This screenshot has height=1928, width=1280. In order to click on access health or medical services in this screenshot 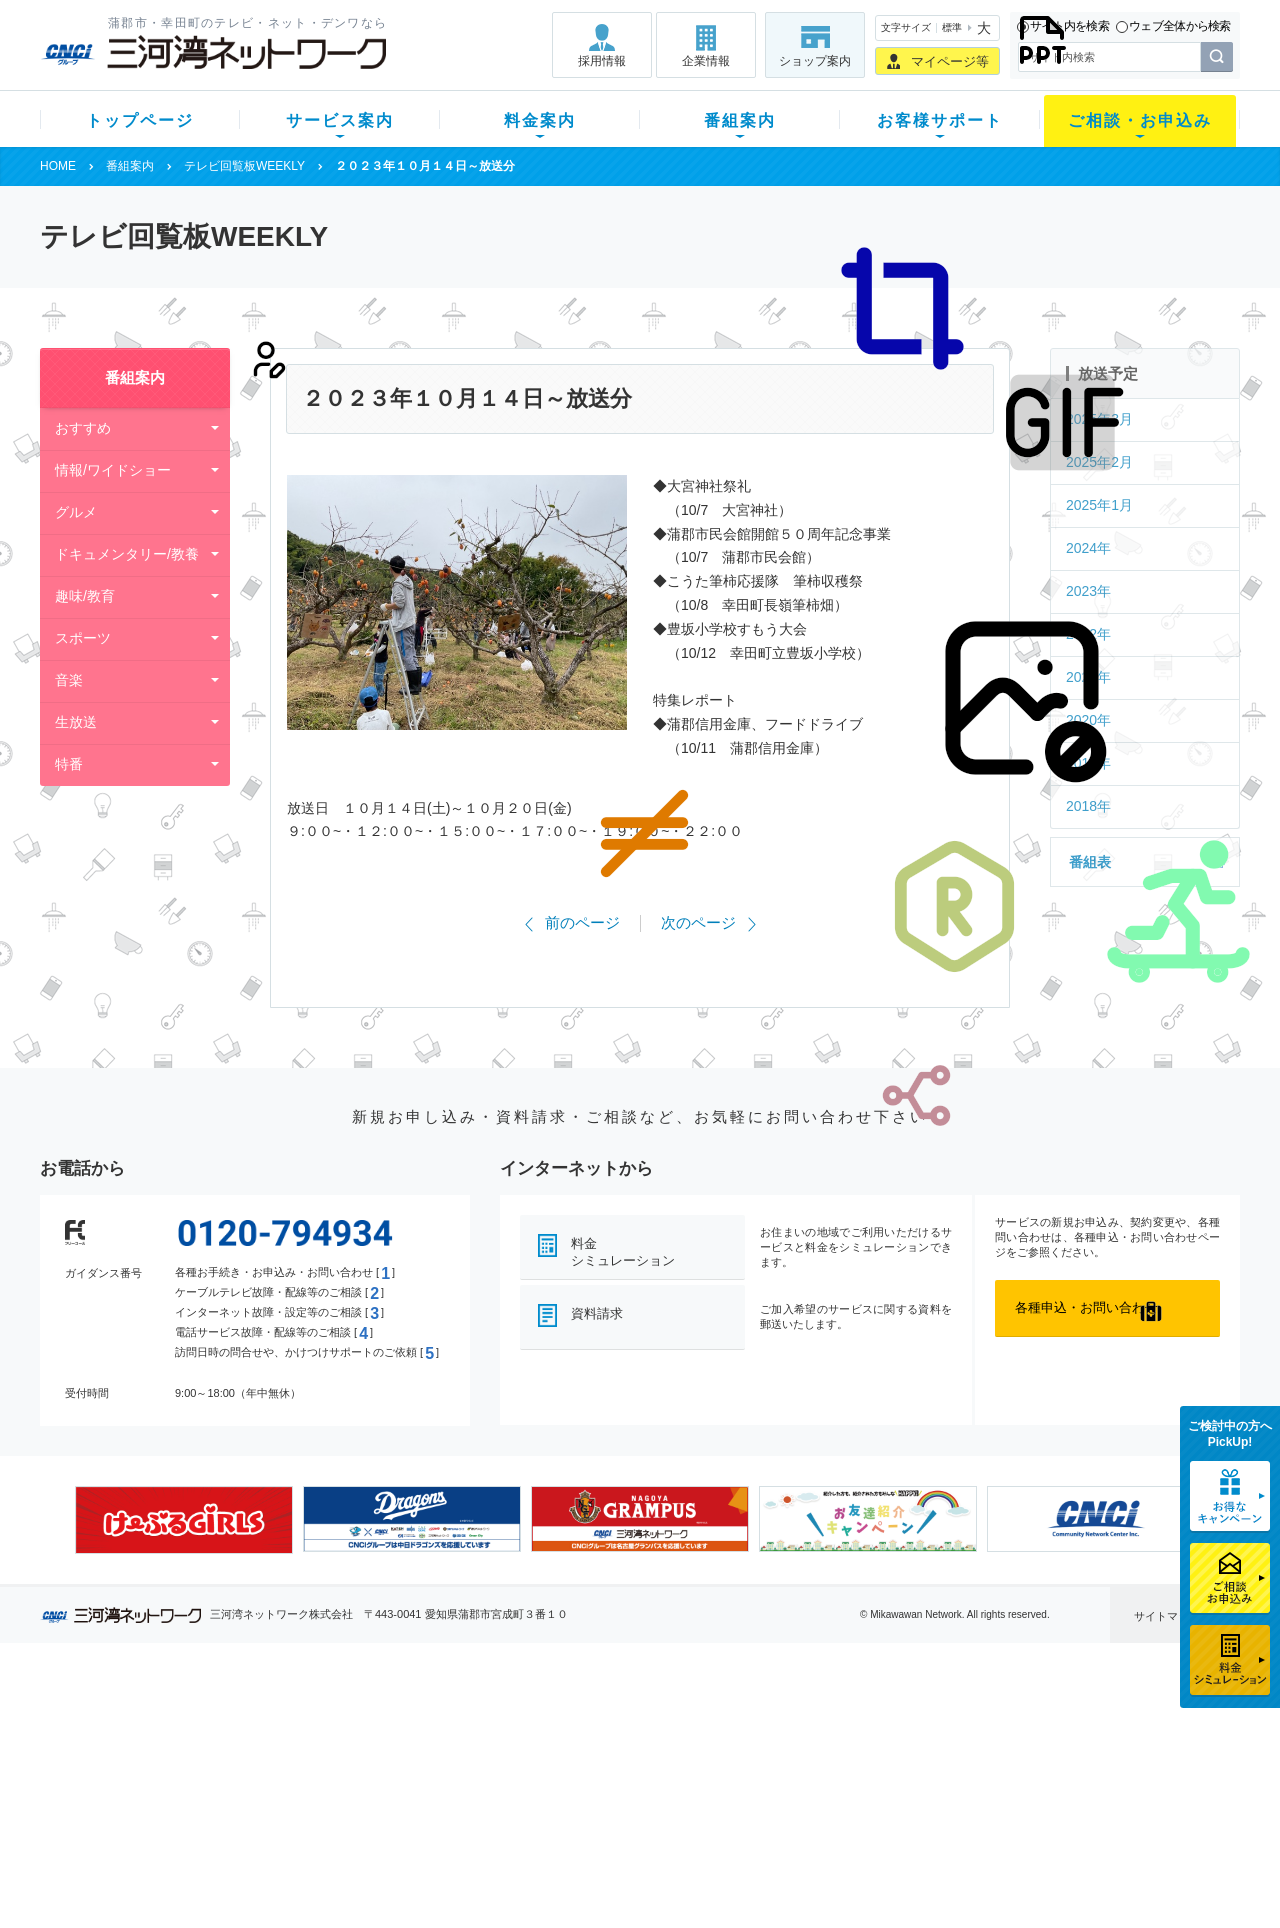, I will do `click(1151, 1312)`.